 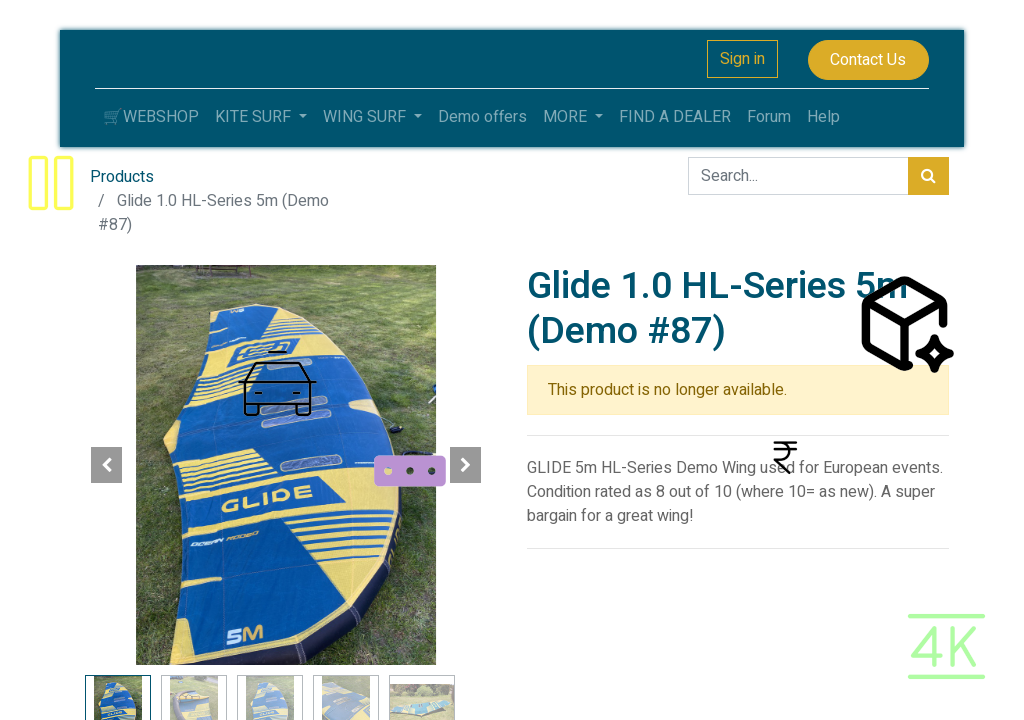 I want to click on generate 3D model with AI, so click(x=904, y=323).